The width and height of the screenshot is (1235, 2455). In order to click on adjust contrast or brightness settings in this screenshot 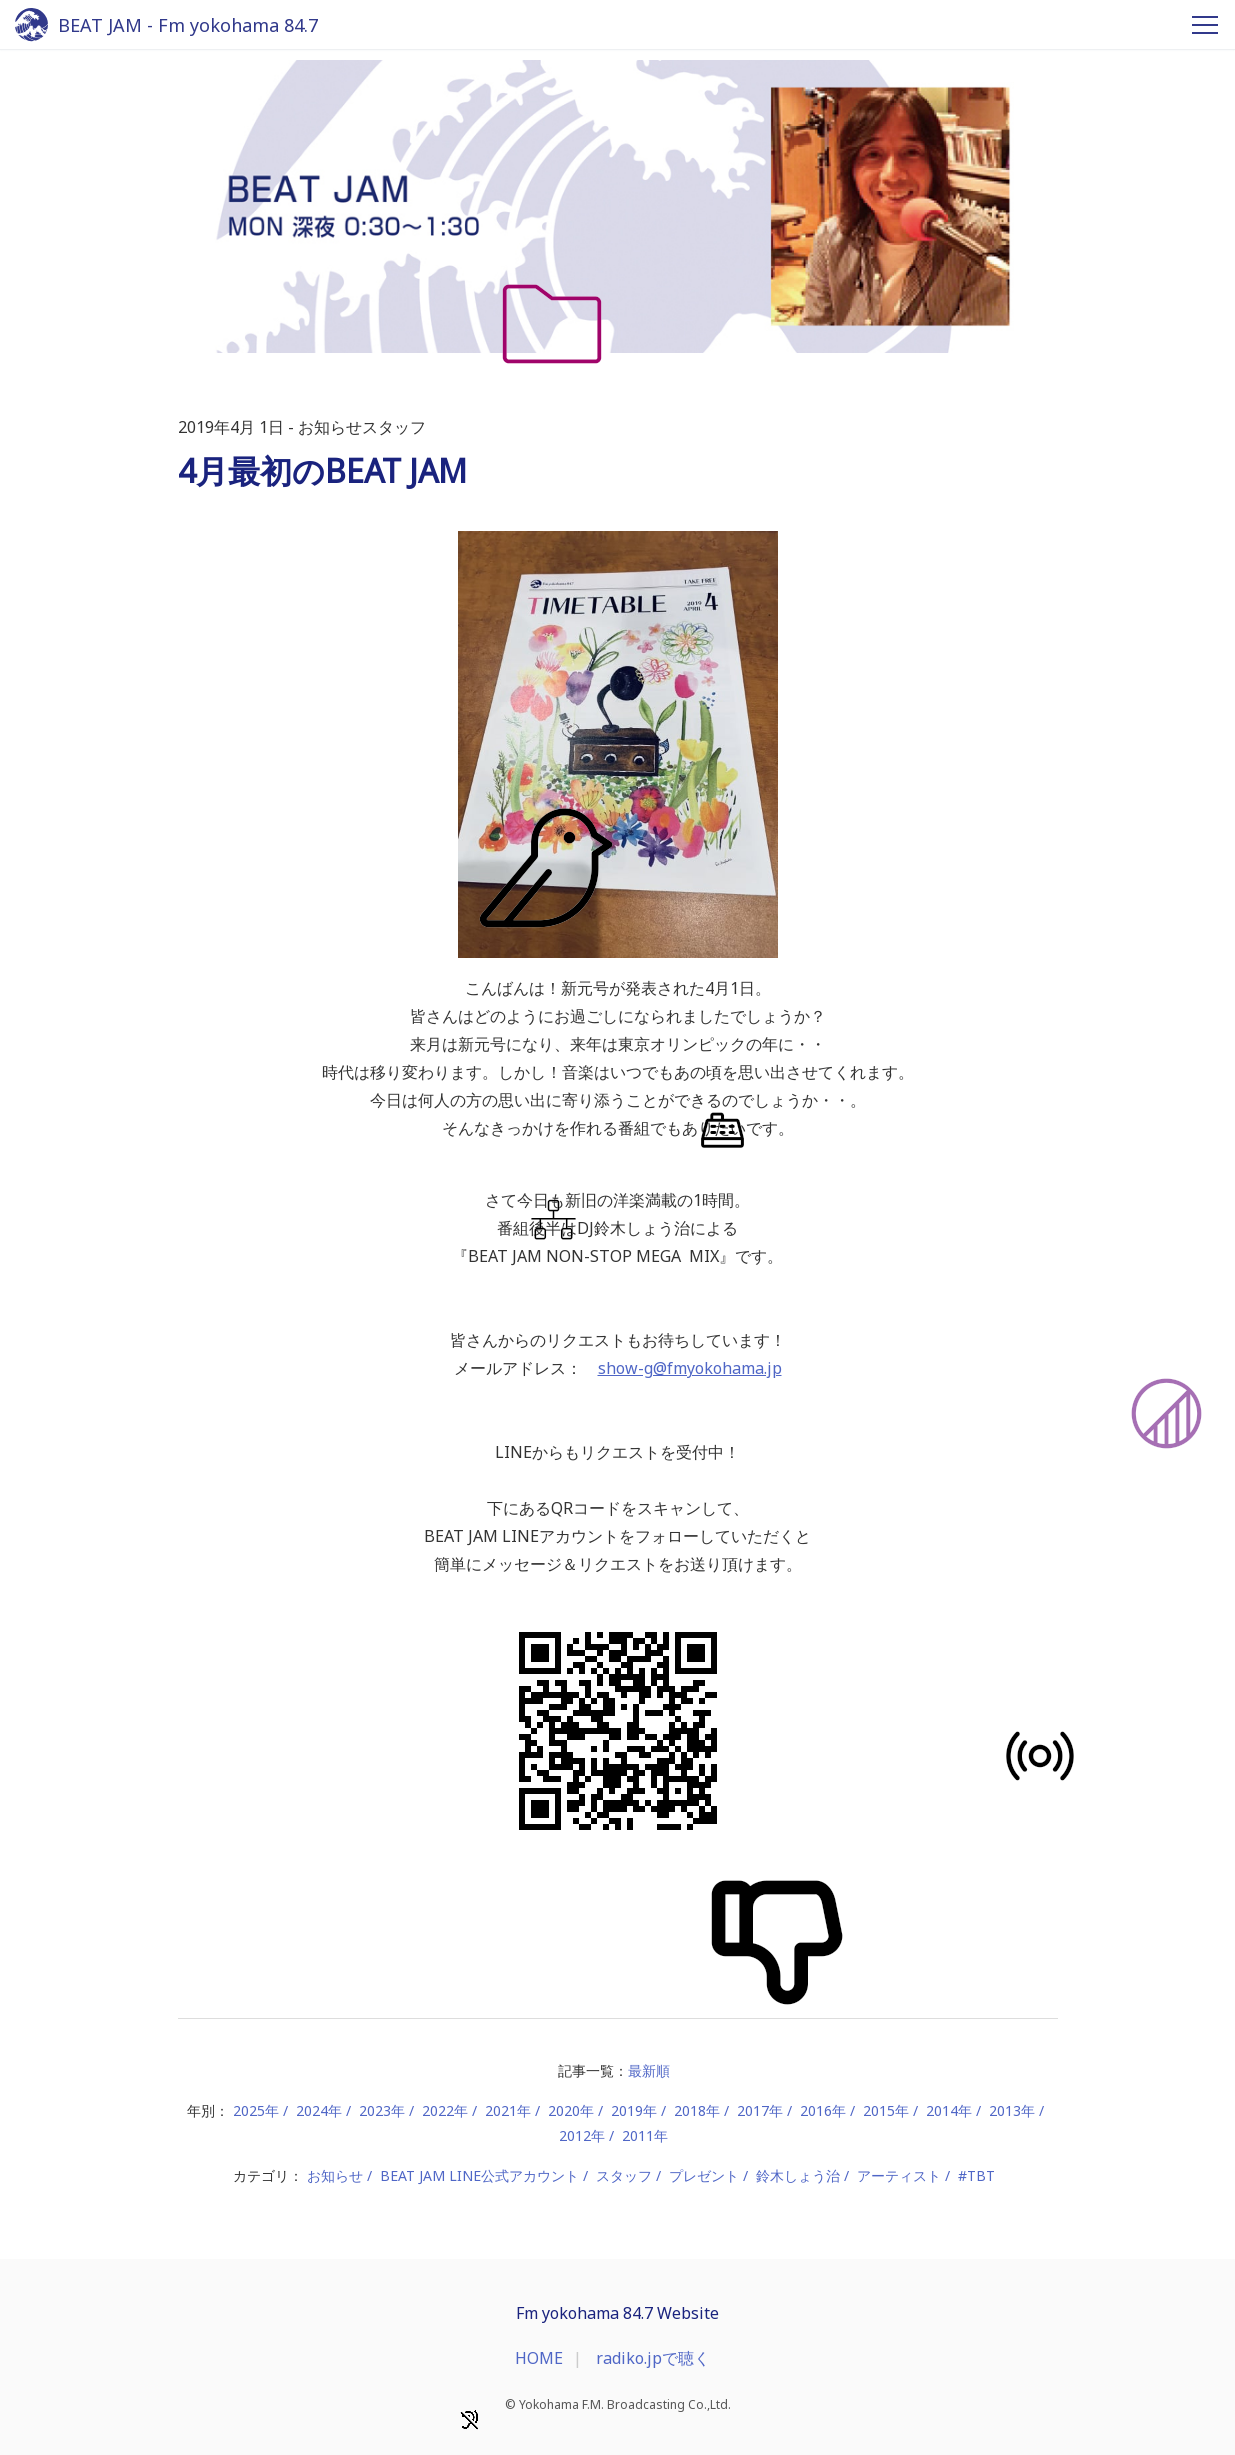, I will do `click(1166, 1413)`.